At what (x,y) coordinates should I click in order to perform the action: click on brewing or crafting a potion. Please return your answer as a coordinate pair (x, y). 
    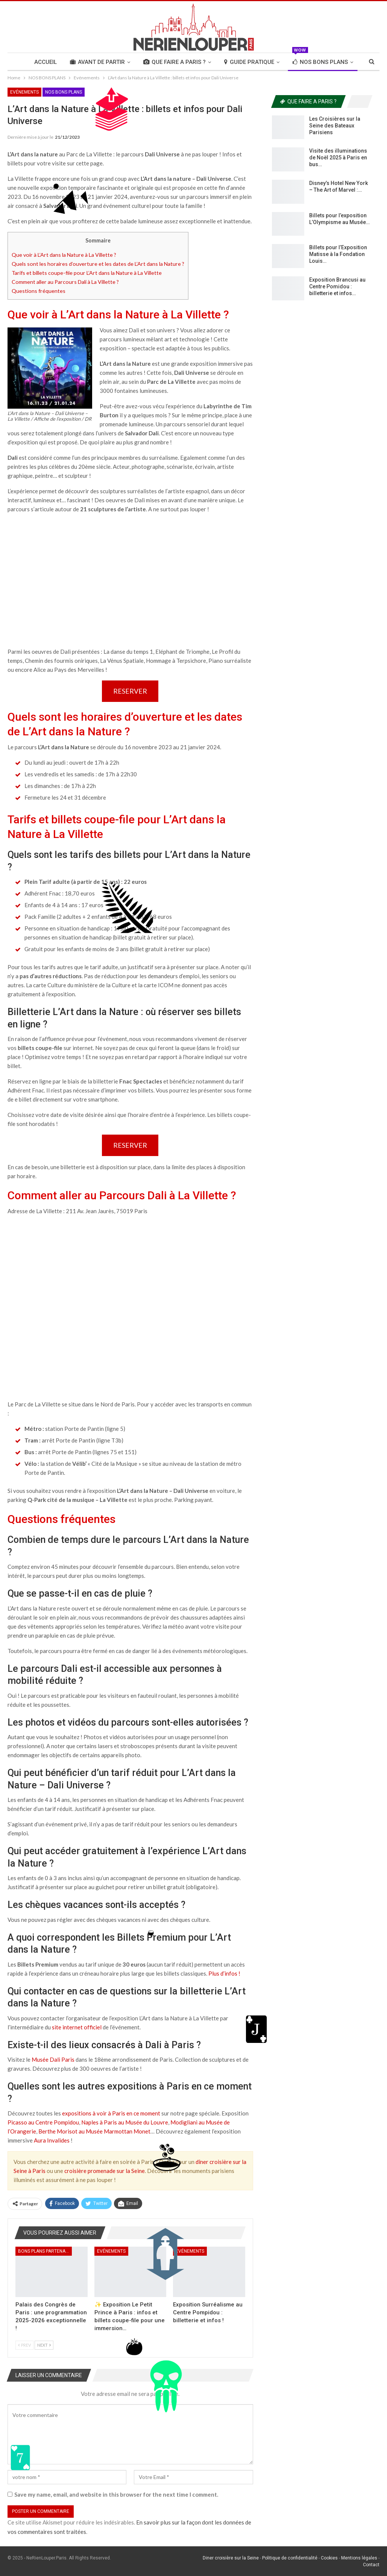
    Looking at the image, I should click on (167, 2157).